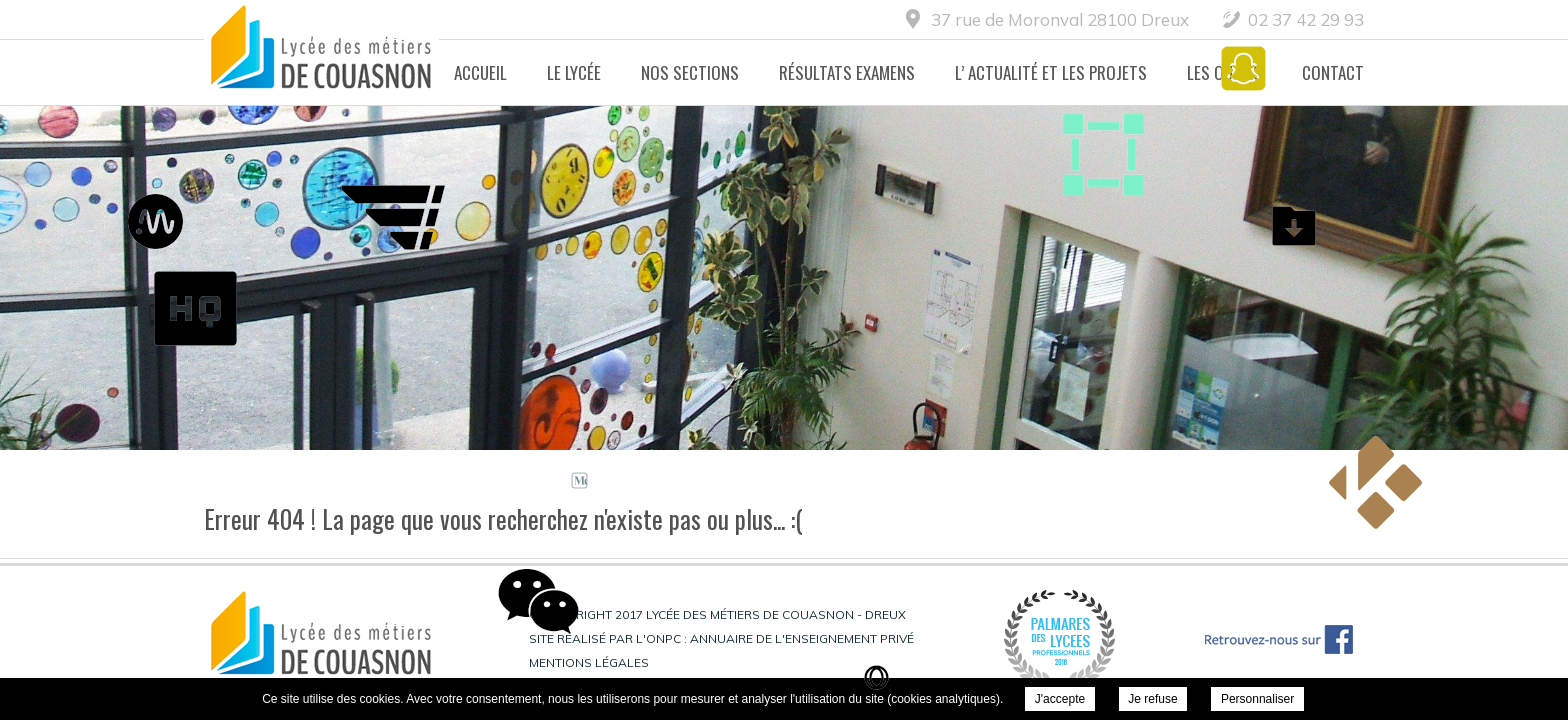 The height and width of the screenshot is (720, 1568). What do you see at coordinates (579, 480) in the screenshot?
I see `open the Medium app` at bounding box center [579, 480].